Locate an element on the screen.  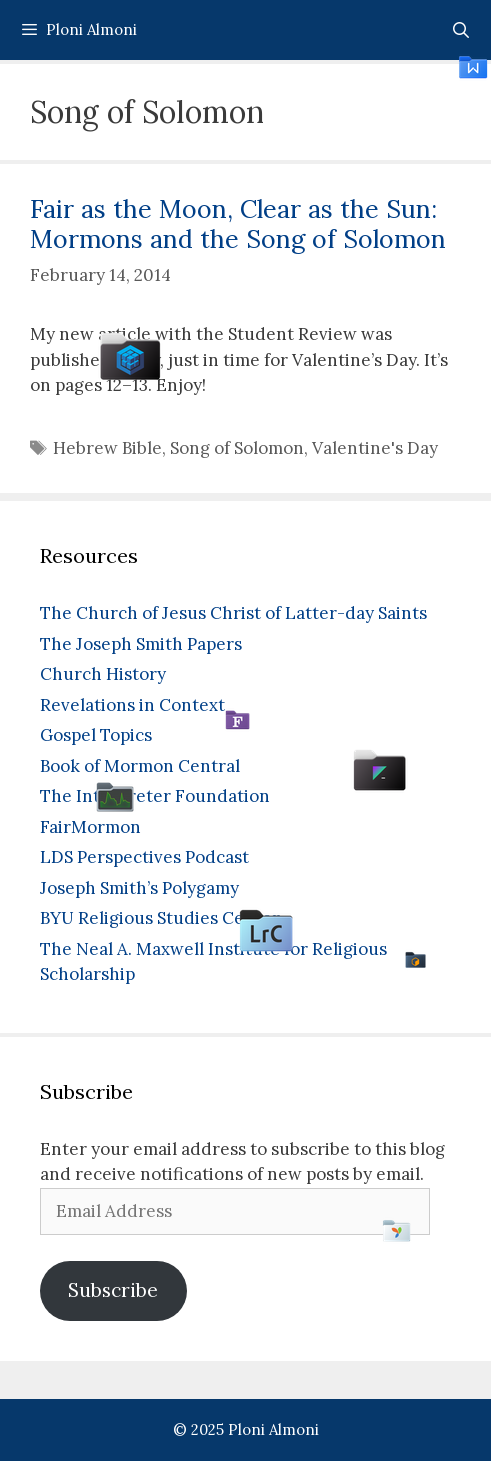
open folder containing adobe lightroom classic files is located at coordinates (266, 932).